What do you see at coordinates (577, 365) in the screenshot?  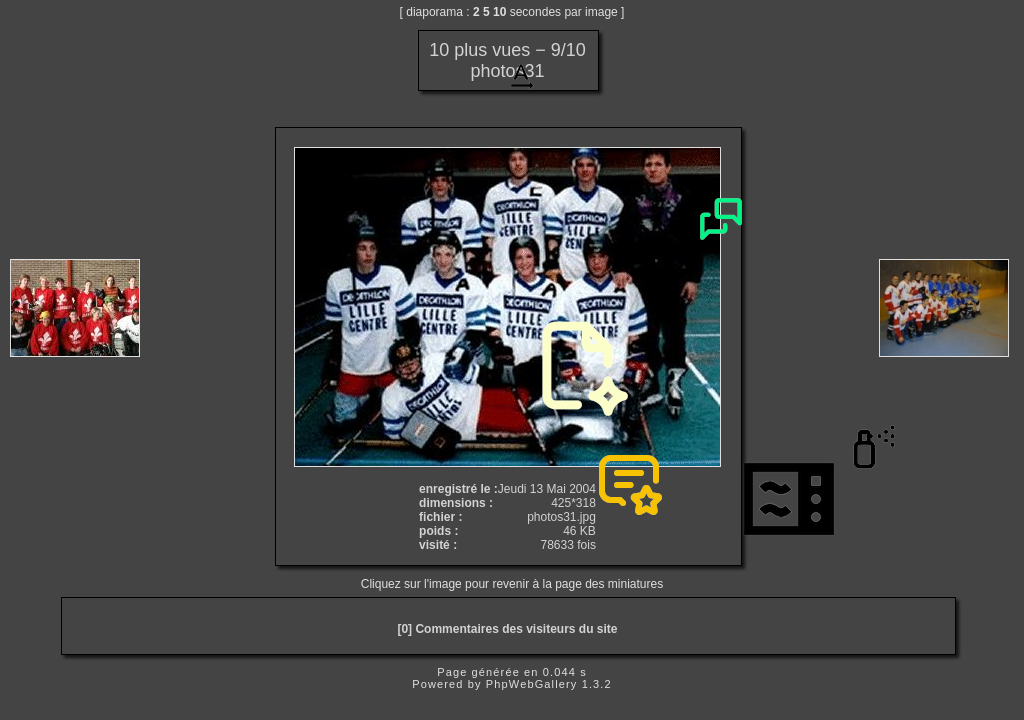 I see `generate AI content for this document` at bounding box center [577, 365].